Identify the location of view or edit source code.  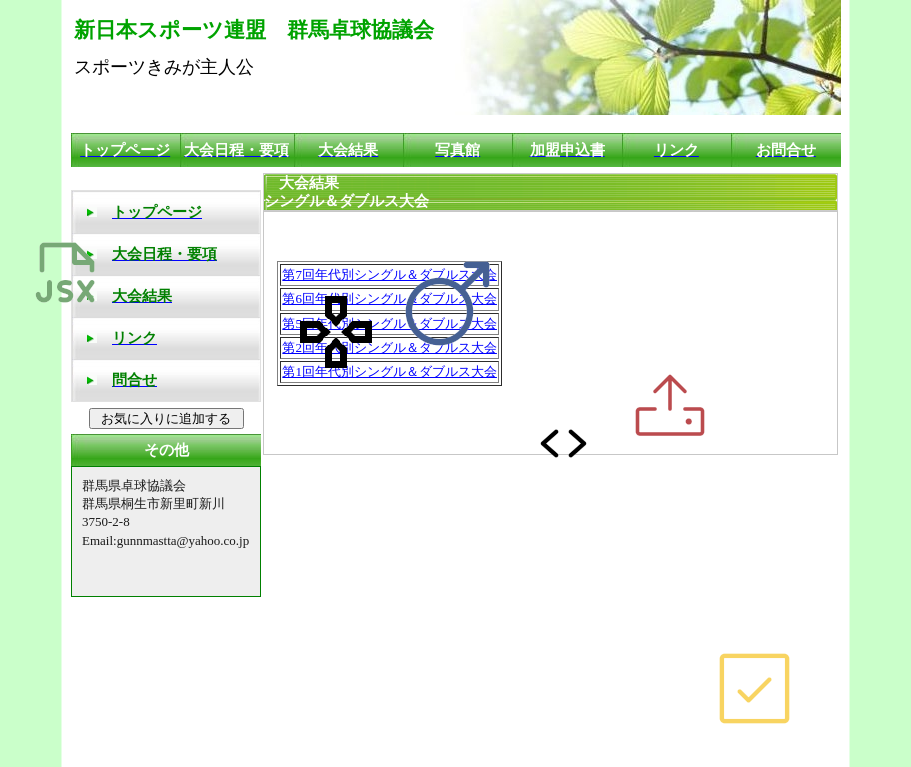
(563, 443).